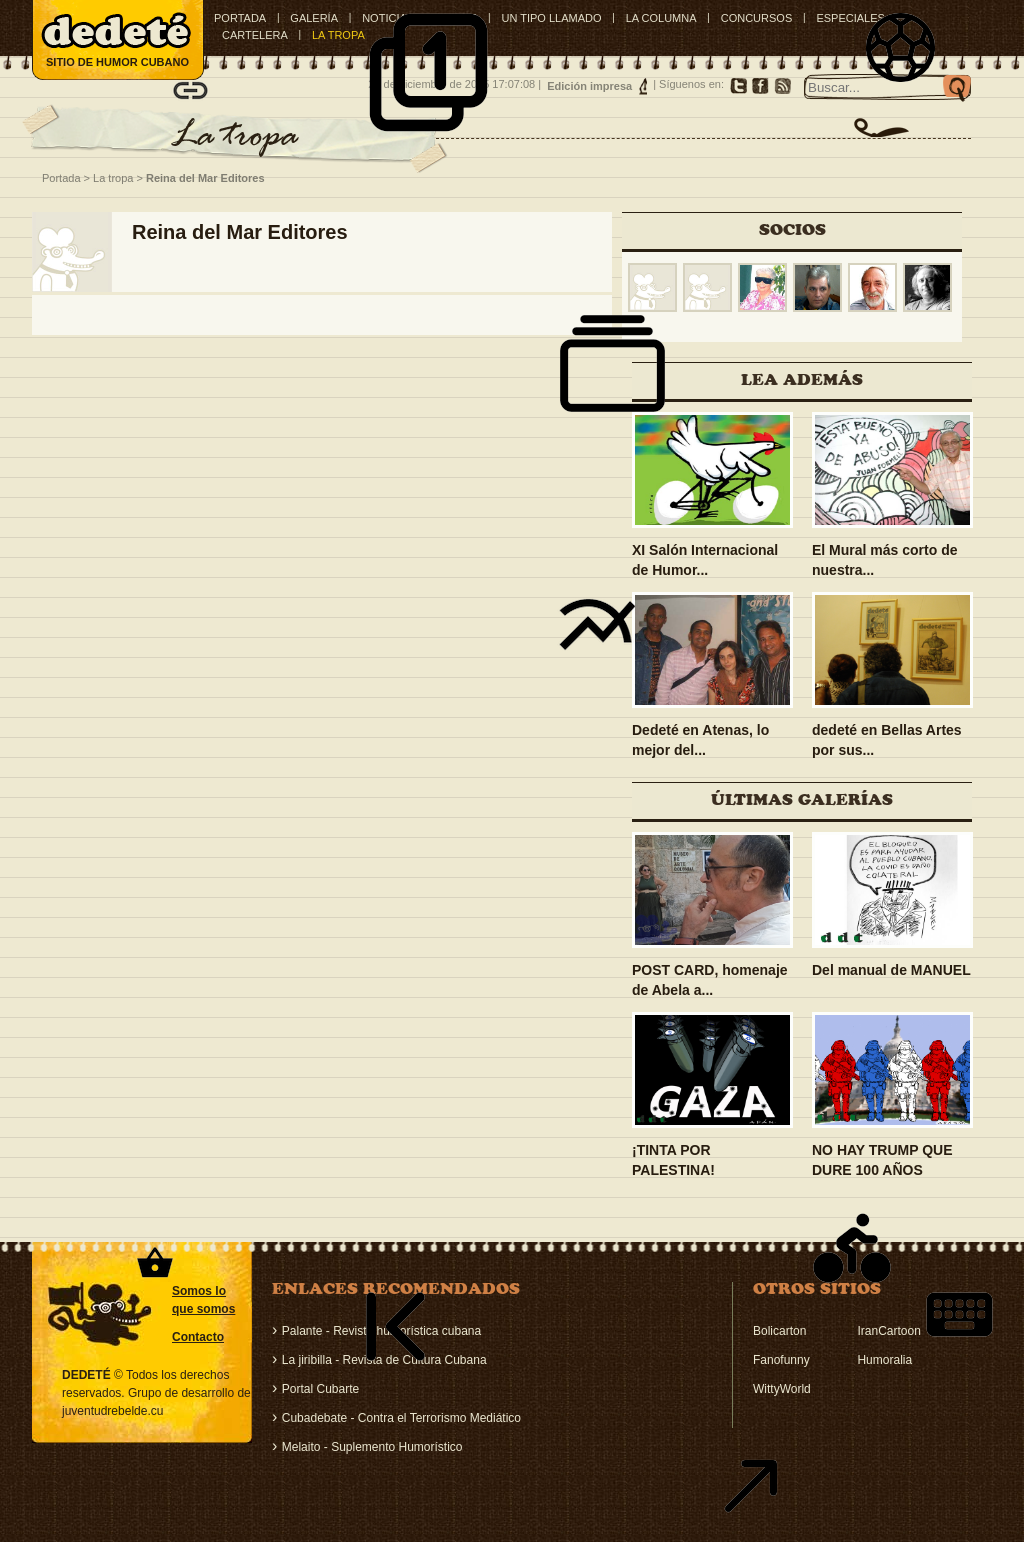 The image size is (1024, 1542). I want to click on view your shopping basket, so click(155, 1263).